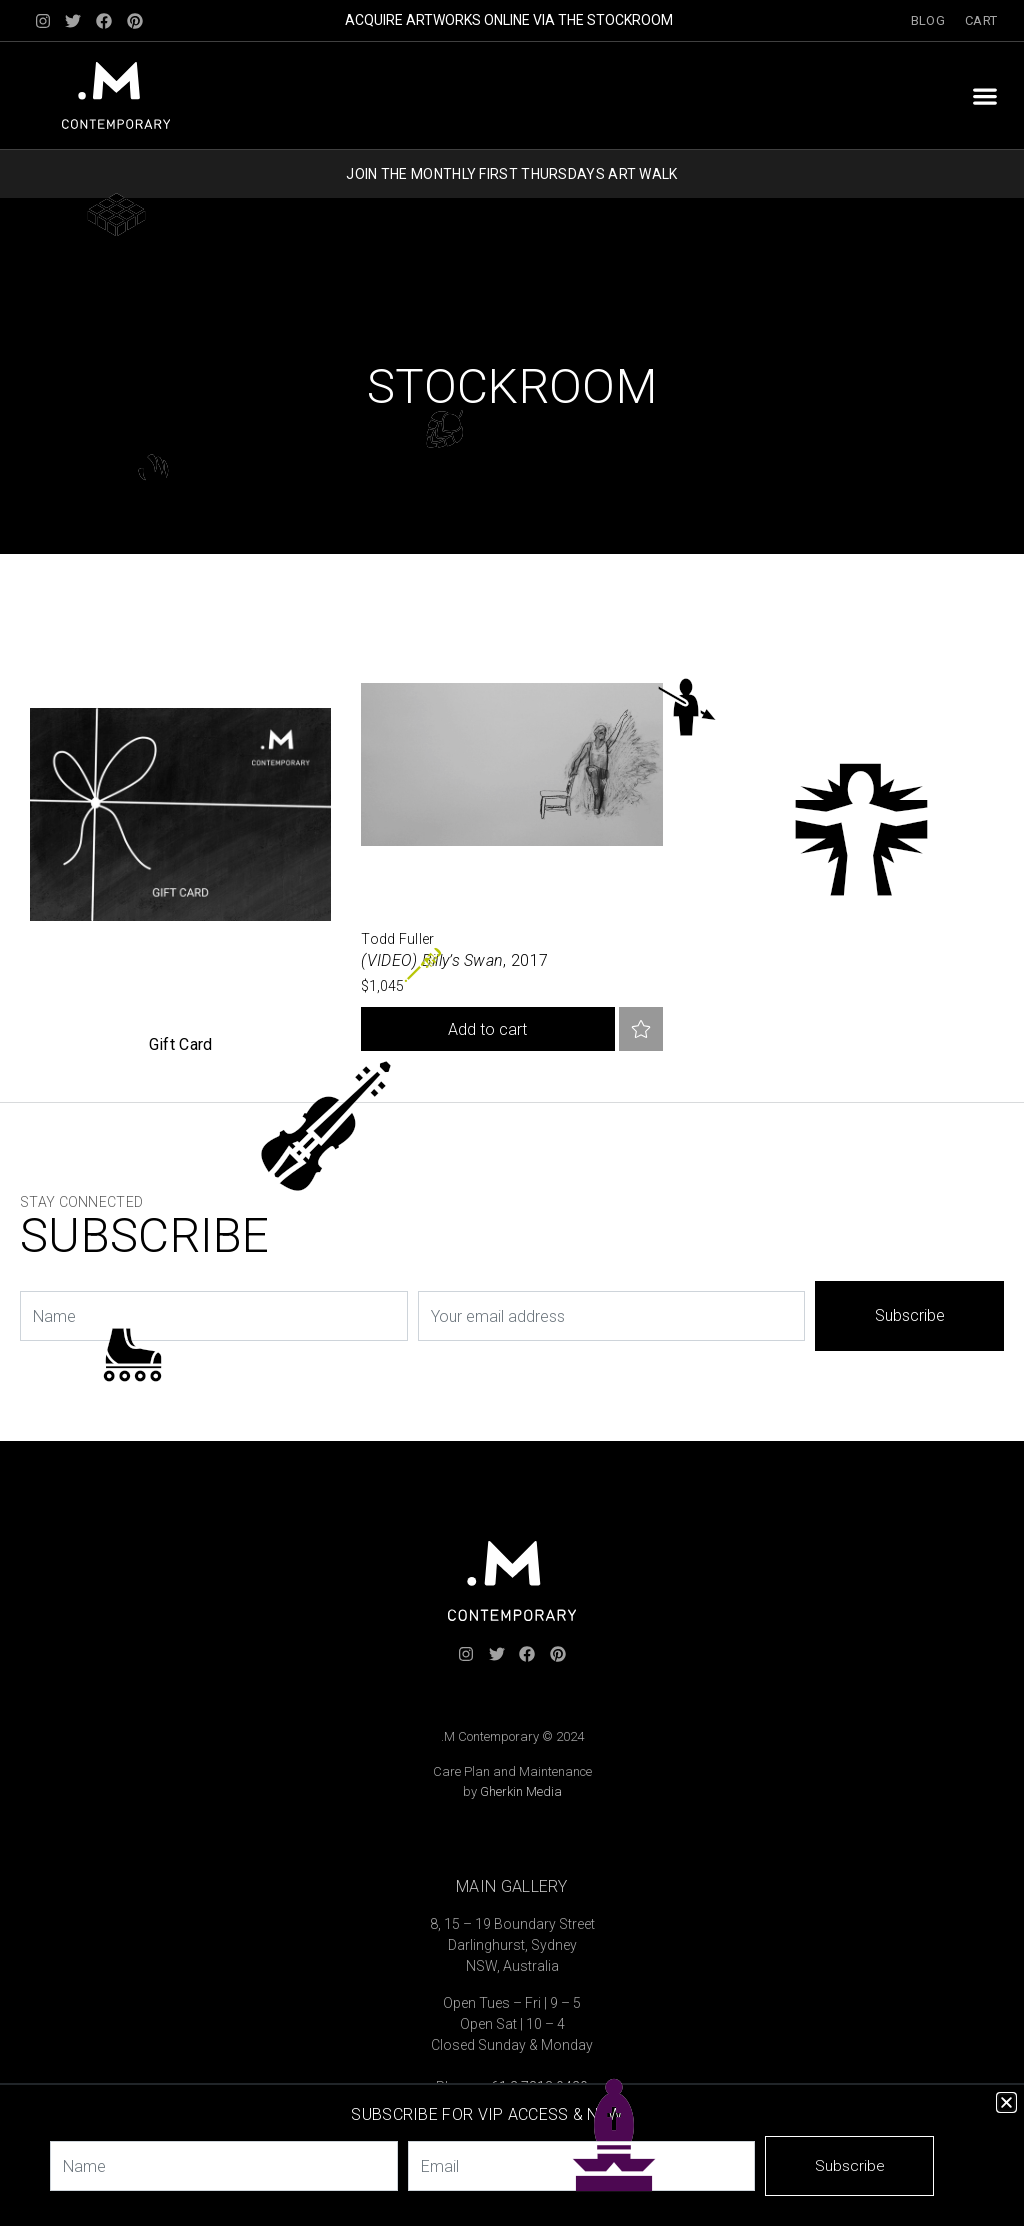 The image size is (1024, 2226). What do you see at coordinates (445, 429) in the screenshot?
I see `indicates beer or brewing-related content` at bounding box center [445, 429].